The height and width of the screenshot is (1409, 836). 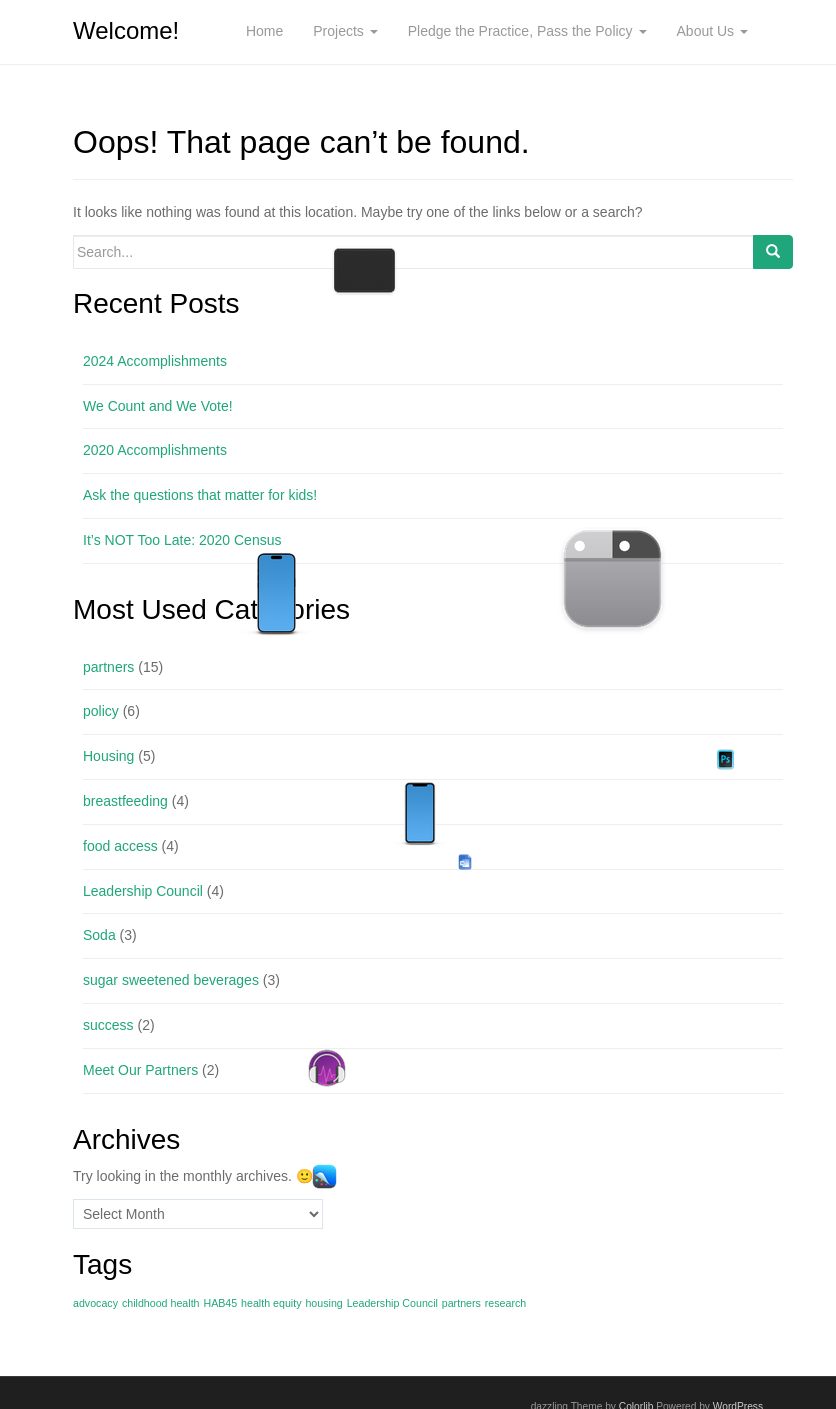 I want to click on adobe photoshop file type indicator, so click(x=725, y=759).